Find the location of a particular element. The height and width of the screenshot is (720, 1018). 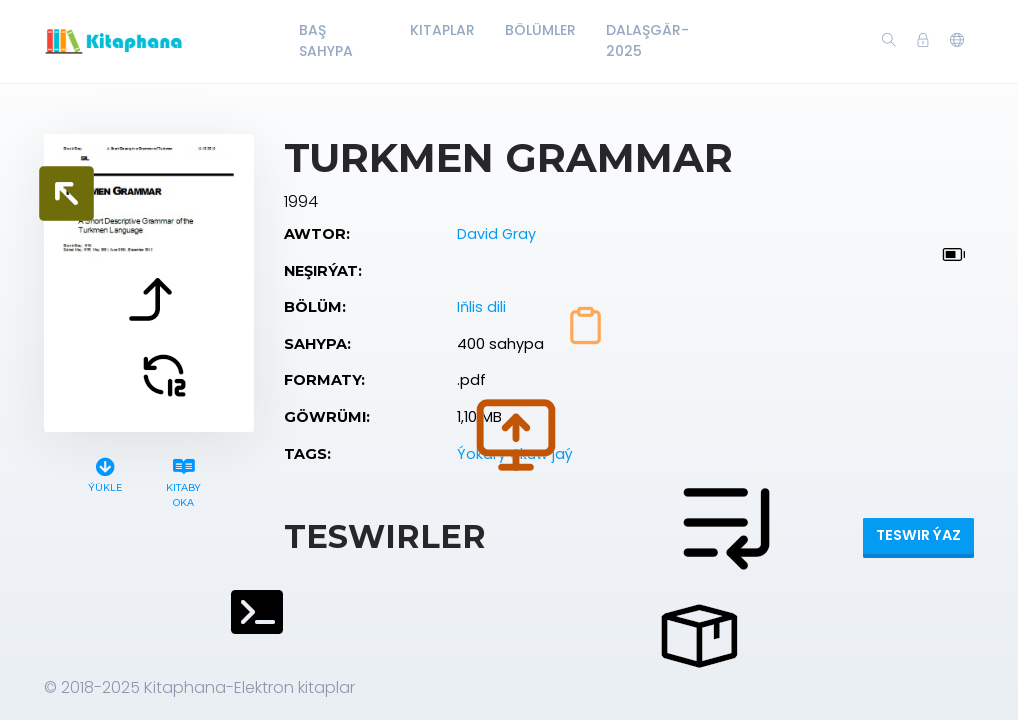

copy content to clipboard is located at coordinates (585, 325).